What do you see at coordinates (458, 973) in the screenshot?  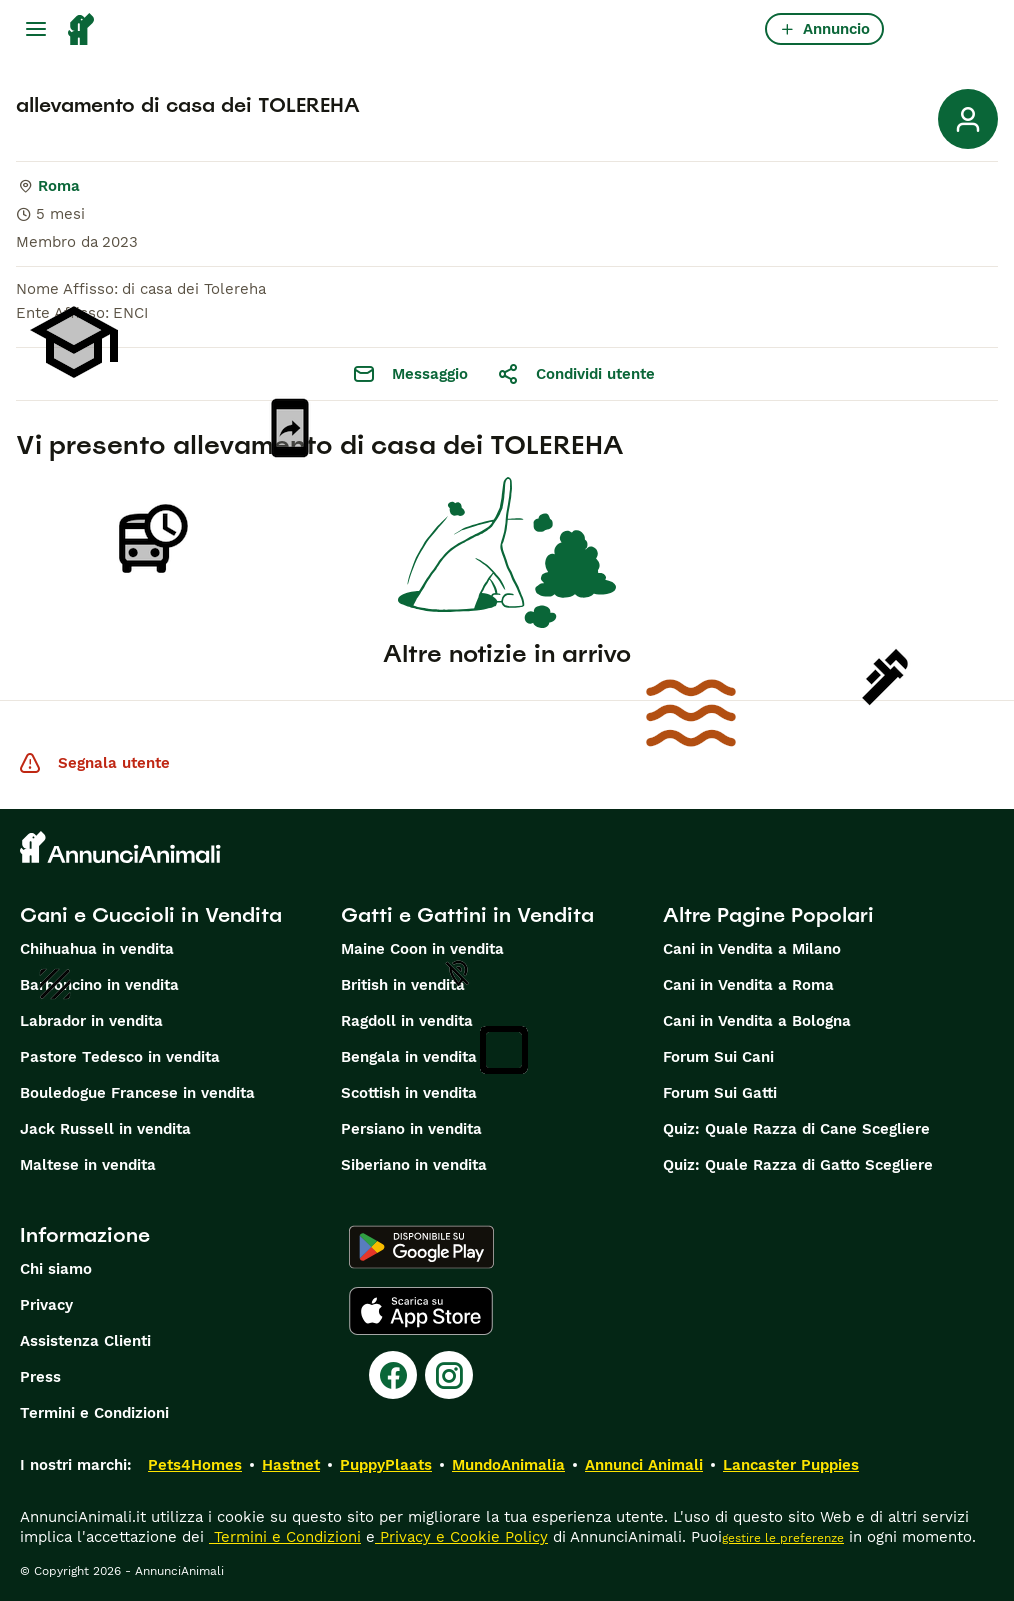 I see `location services disabled` at bounding box center [458, 973].